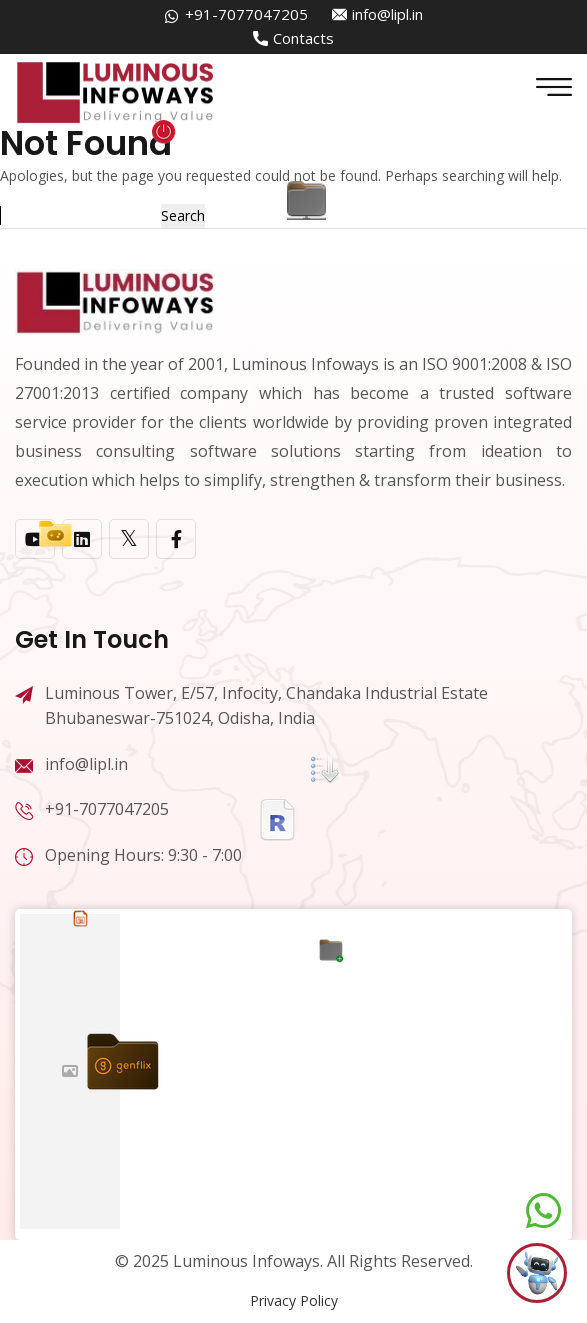 Image resolution: width=587 pixels, height=1323 pixels. I want to click on shut down the system, so click(164, 132).